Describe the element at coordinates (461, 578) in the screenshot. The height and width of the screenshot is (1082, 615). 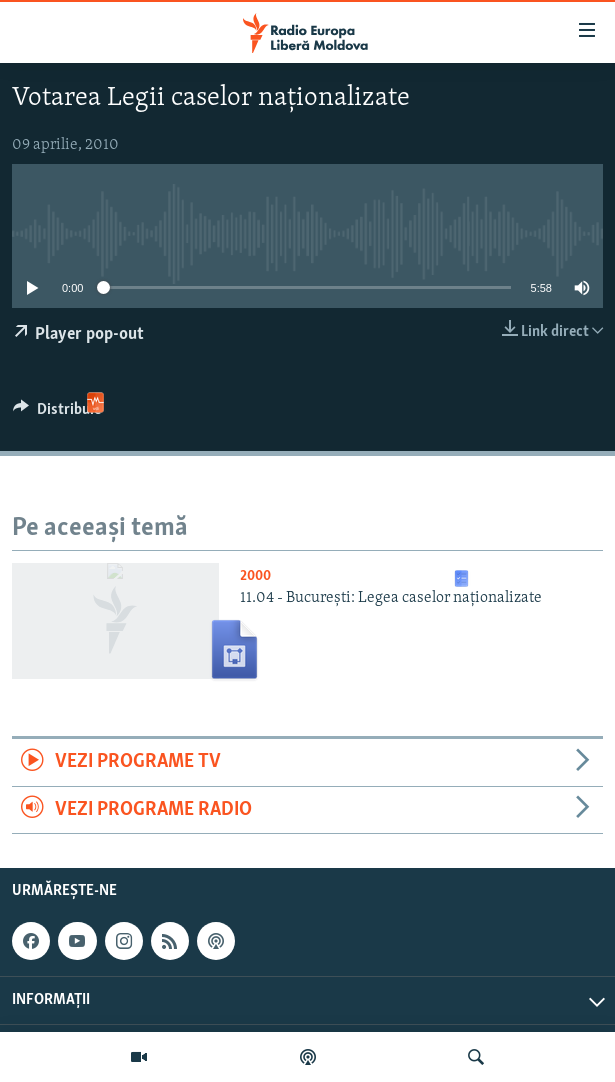
I see `open your bookmarks or saved items app` at that location.